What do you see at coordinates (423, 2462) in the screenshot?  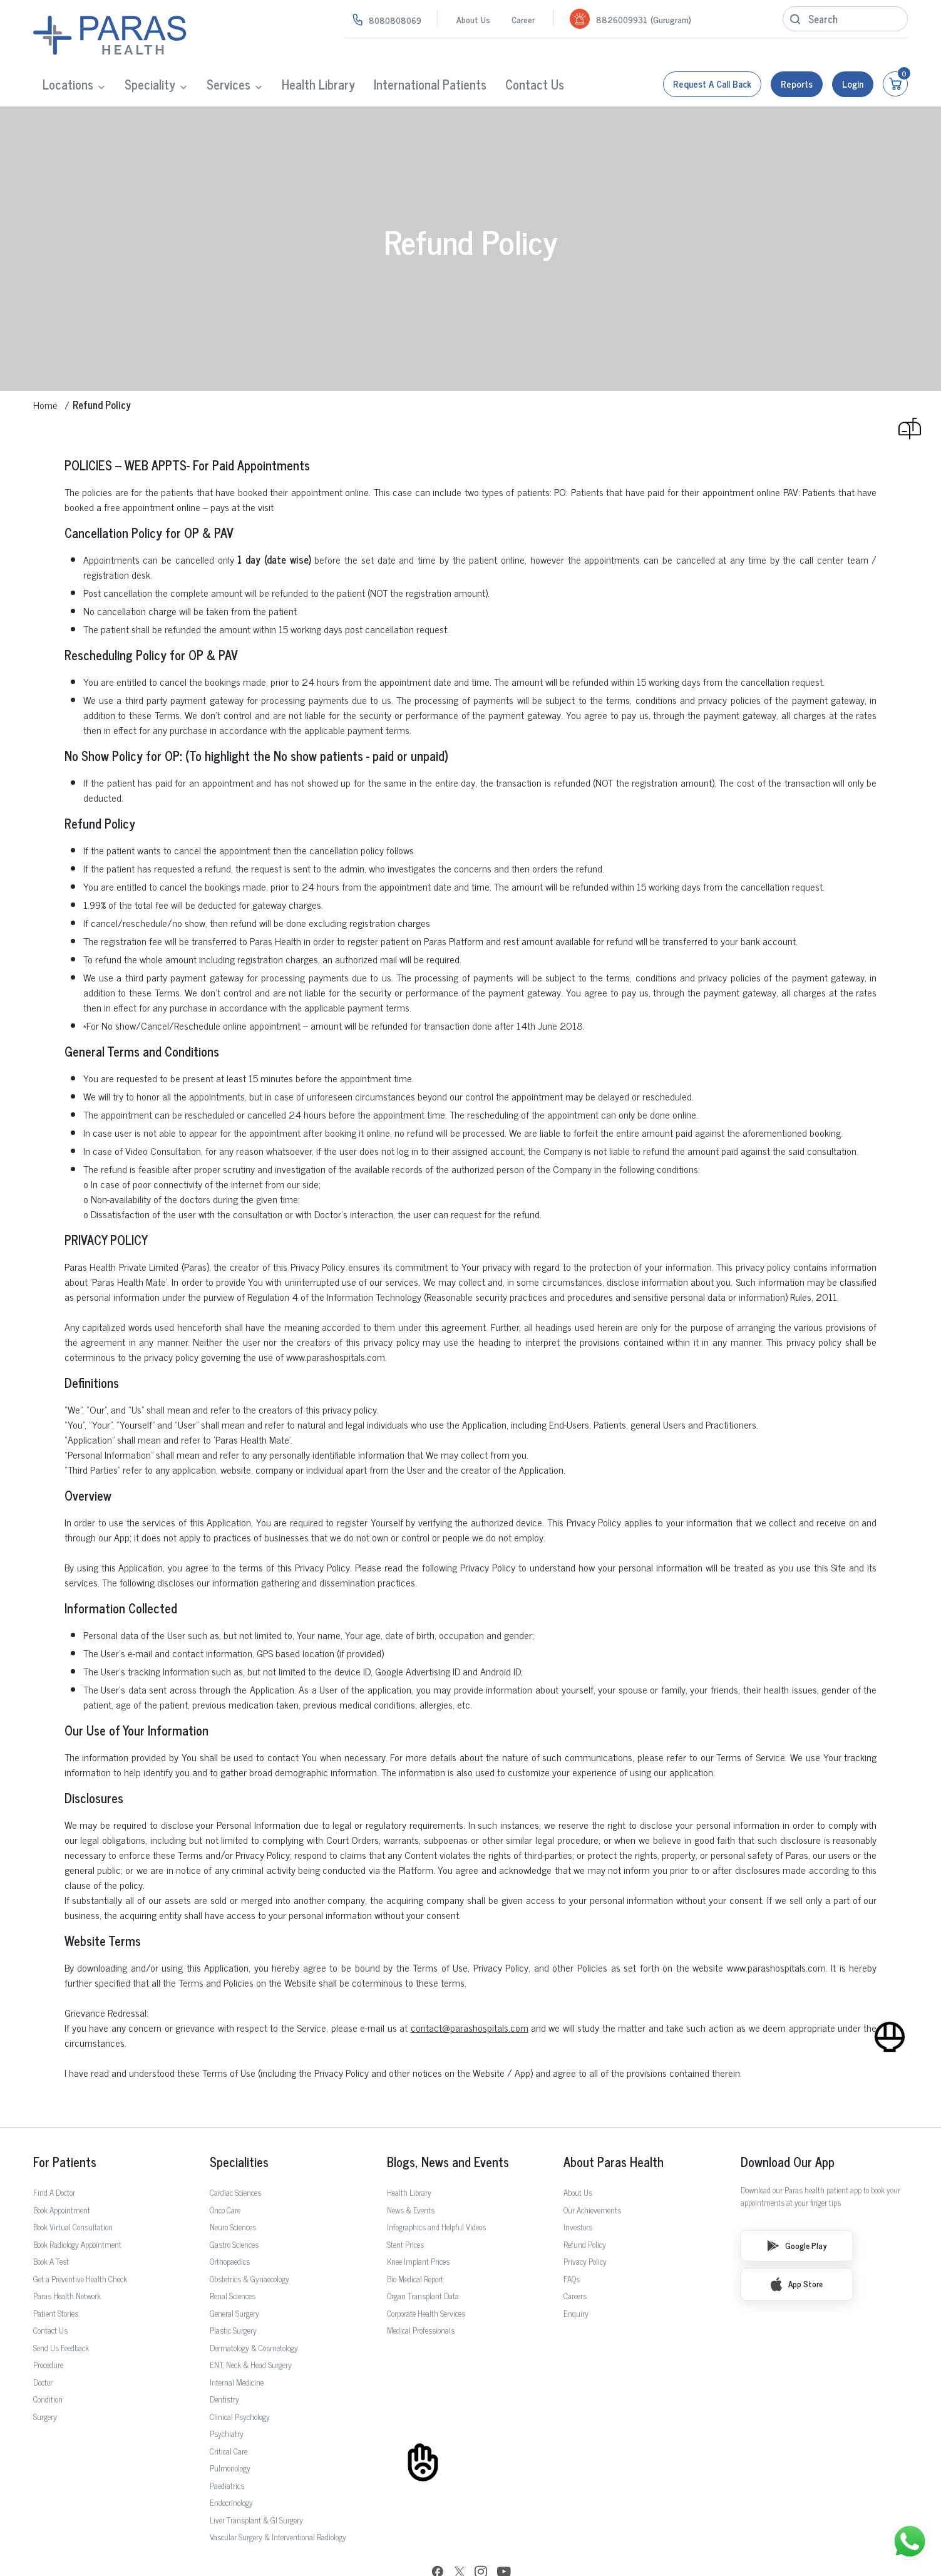 I see `access palm reading or hand analysis feature` at bounding box center [423, 2462].